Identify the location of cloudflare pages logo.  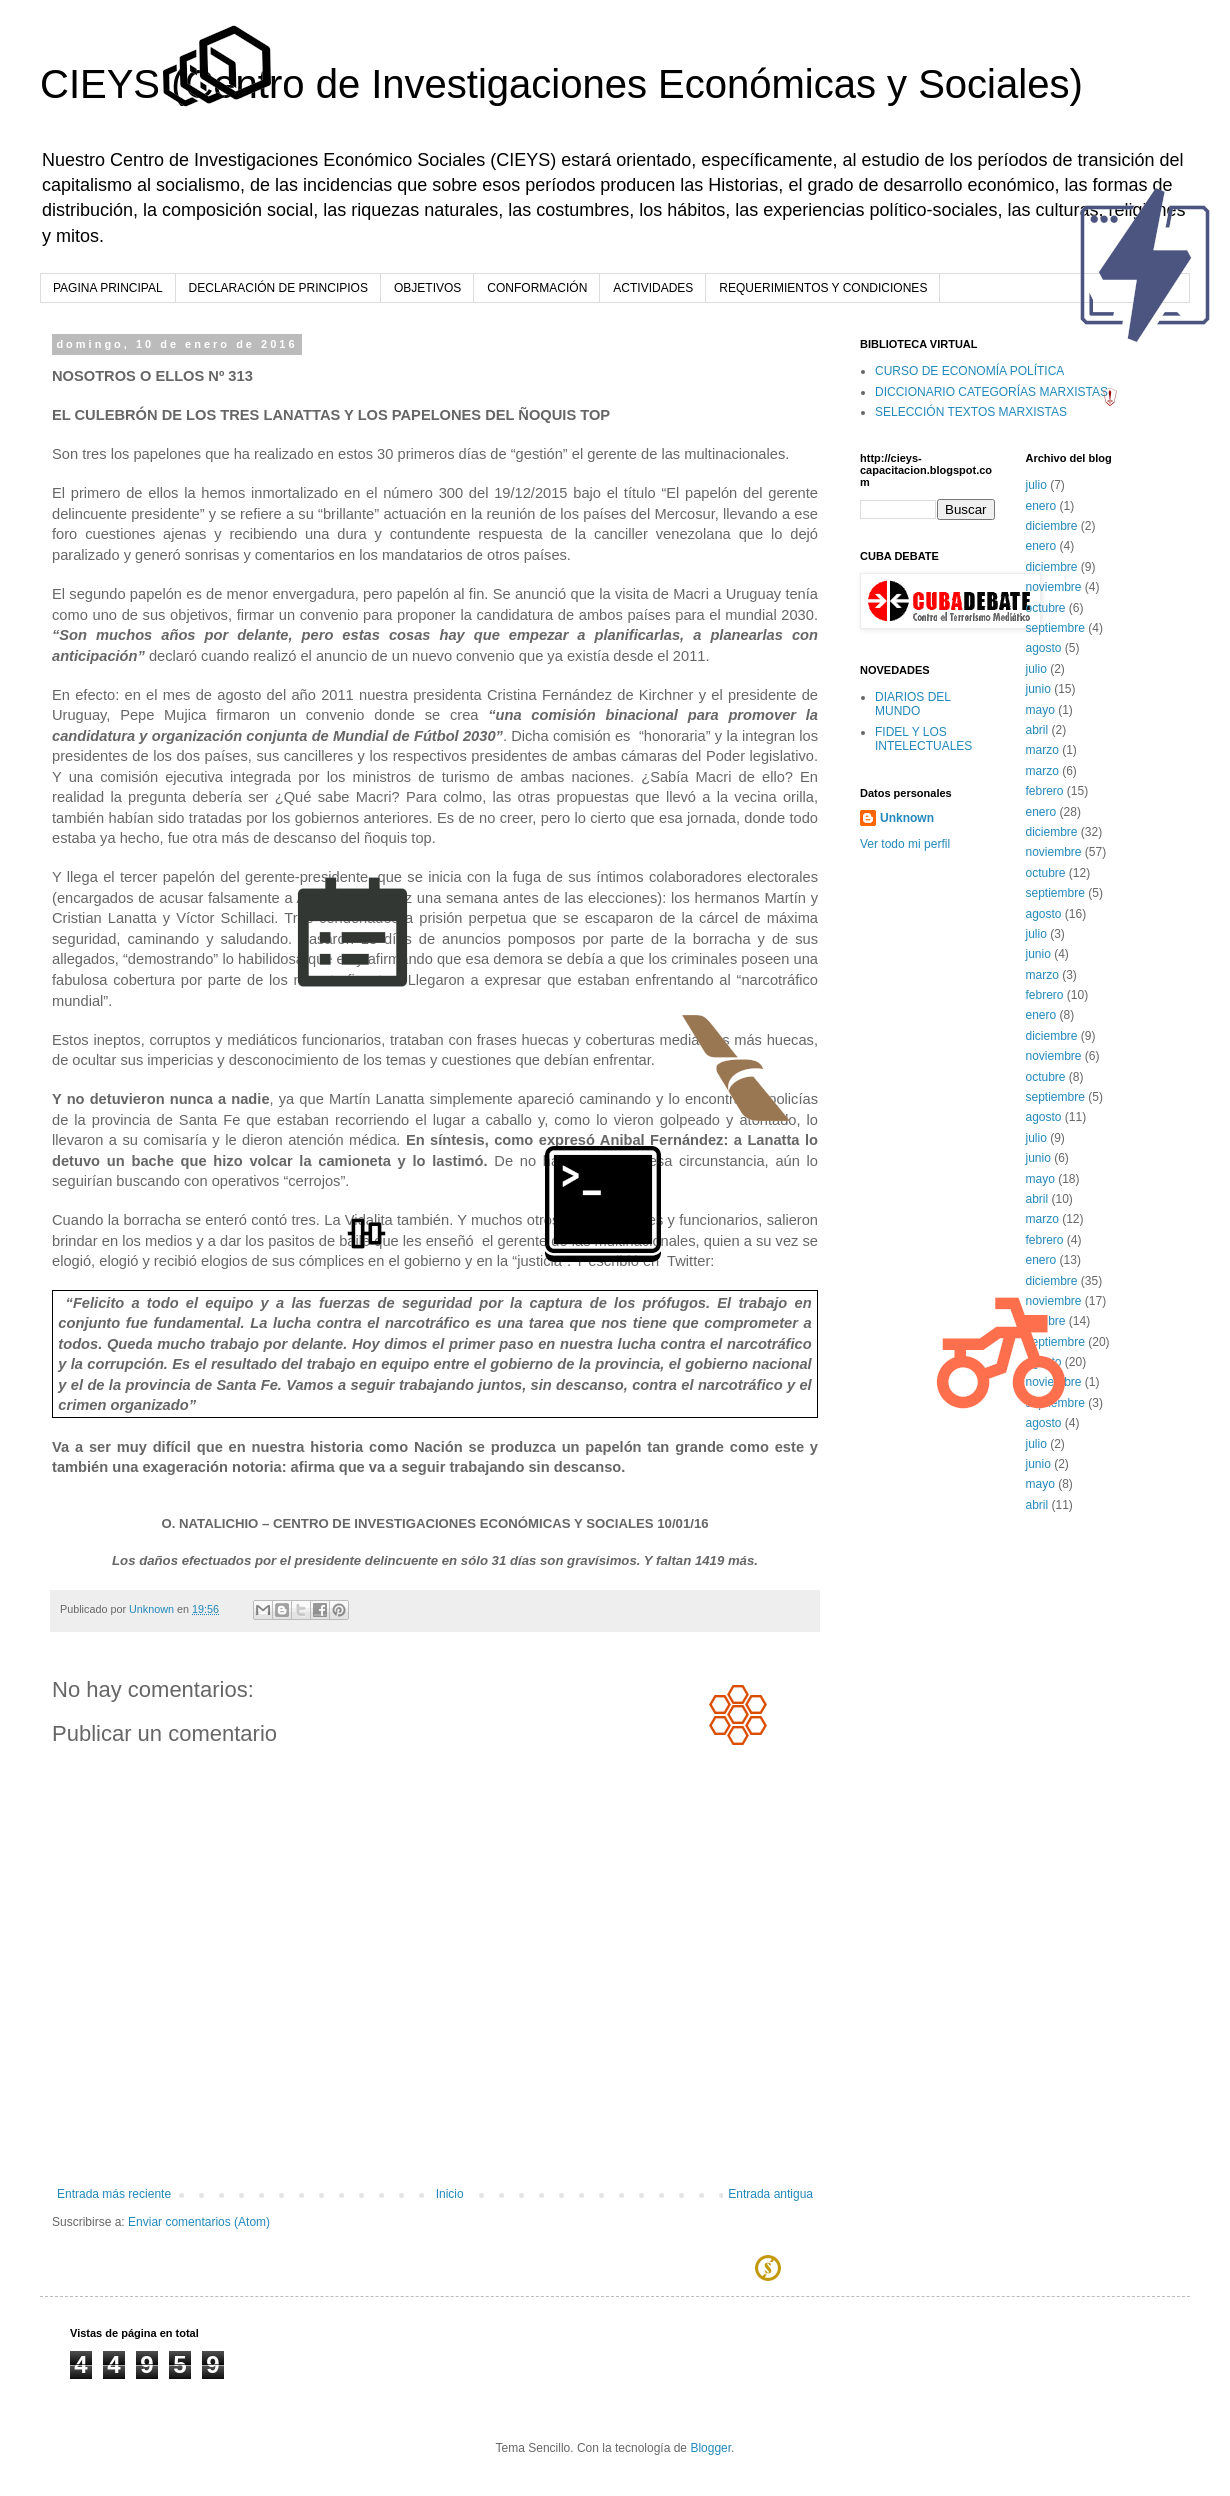
(1145, 265).